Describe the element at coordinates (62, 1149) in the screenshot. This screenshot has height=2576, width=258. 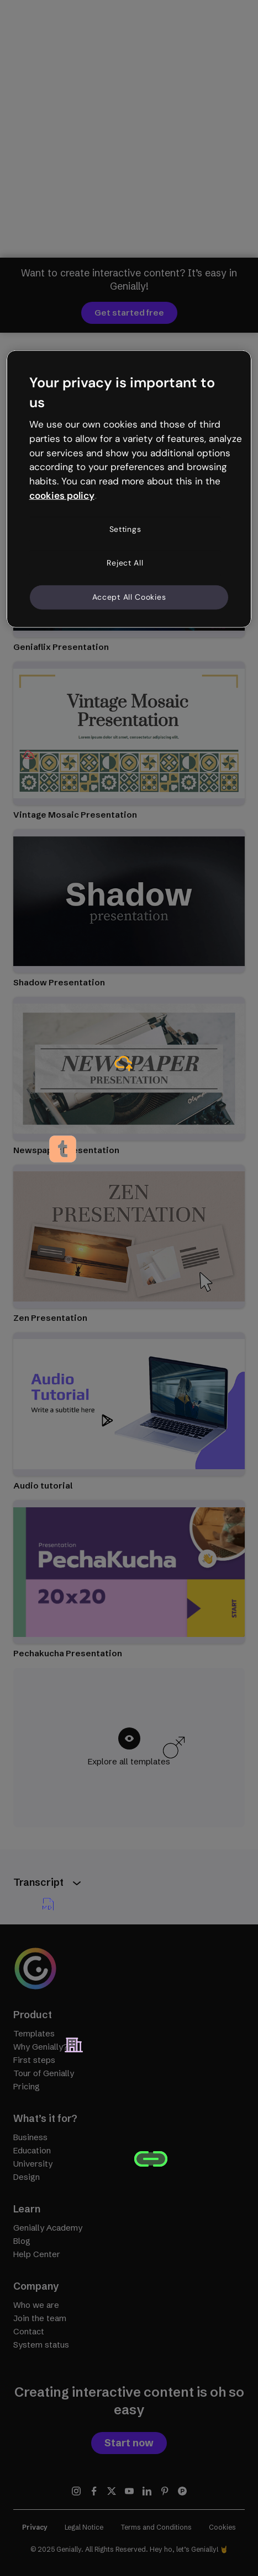
I see `open the tumblr app` at that location.